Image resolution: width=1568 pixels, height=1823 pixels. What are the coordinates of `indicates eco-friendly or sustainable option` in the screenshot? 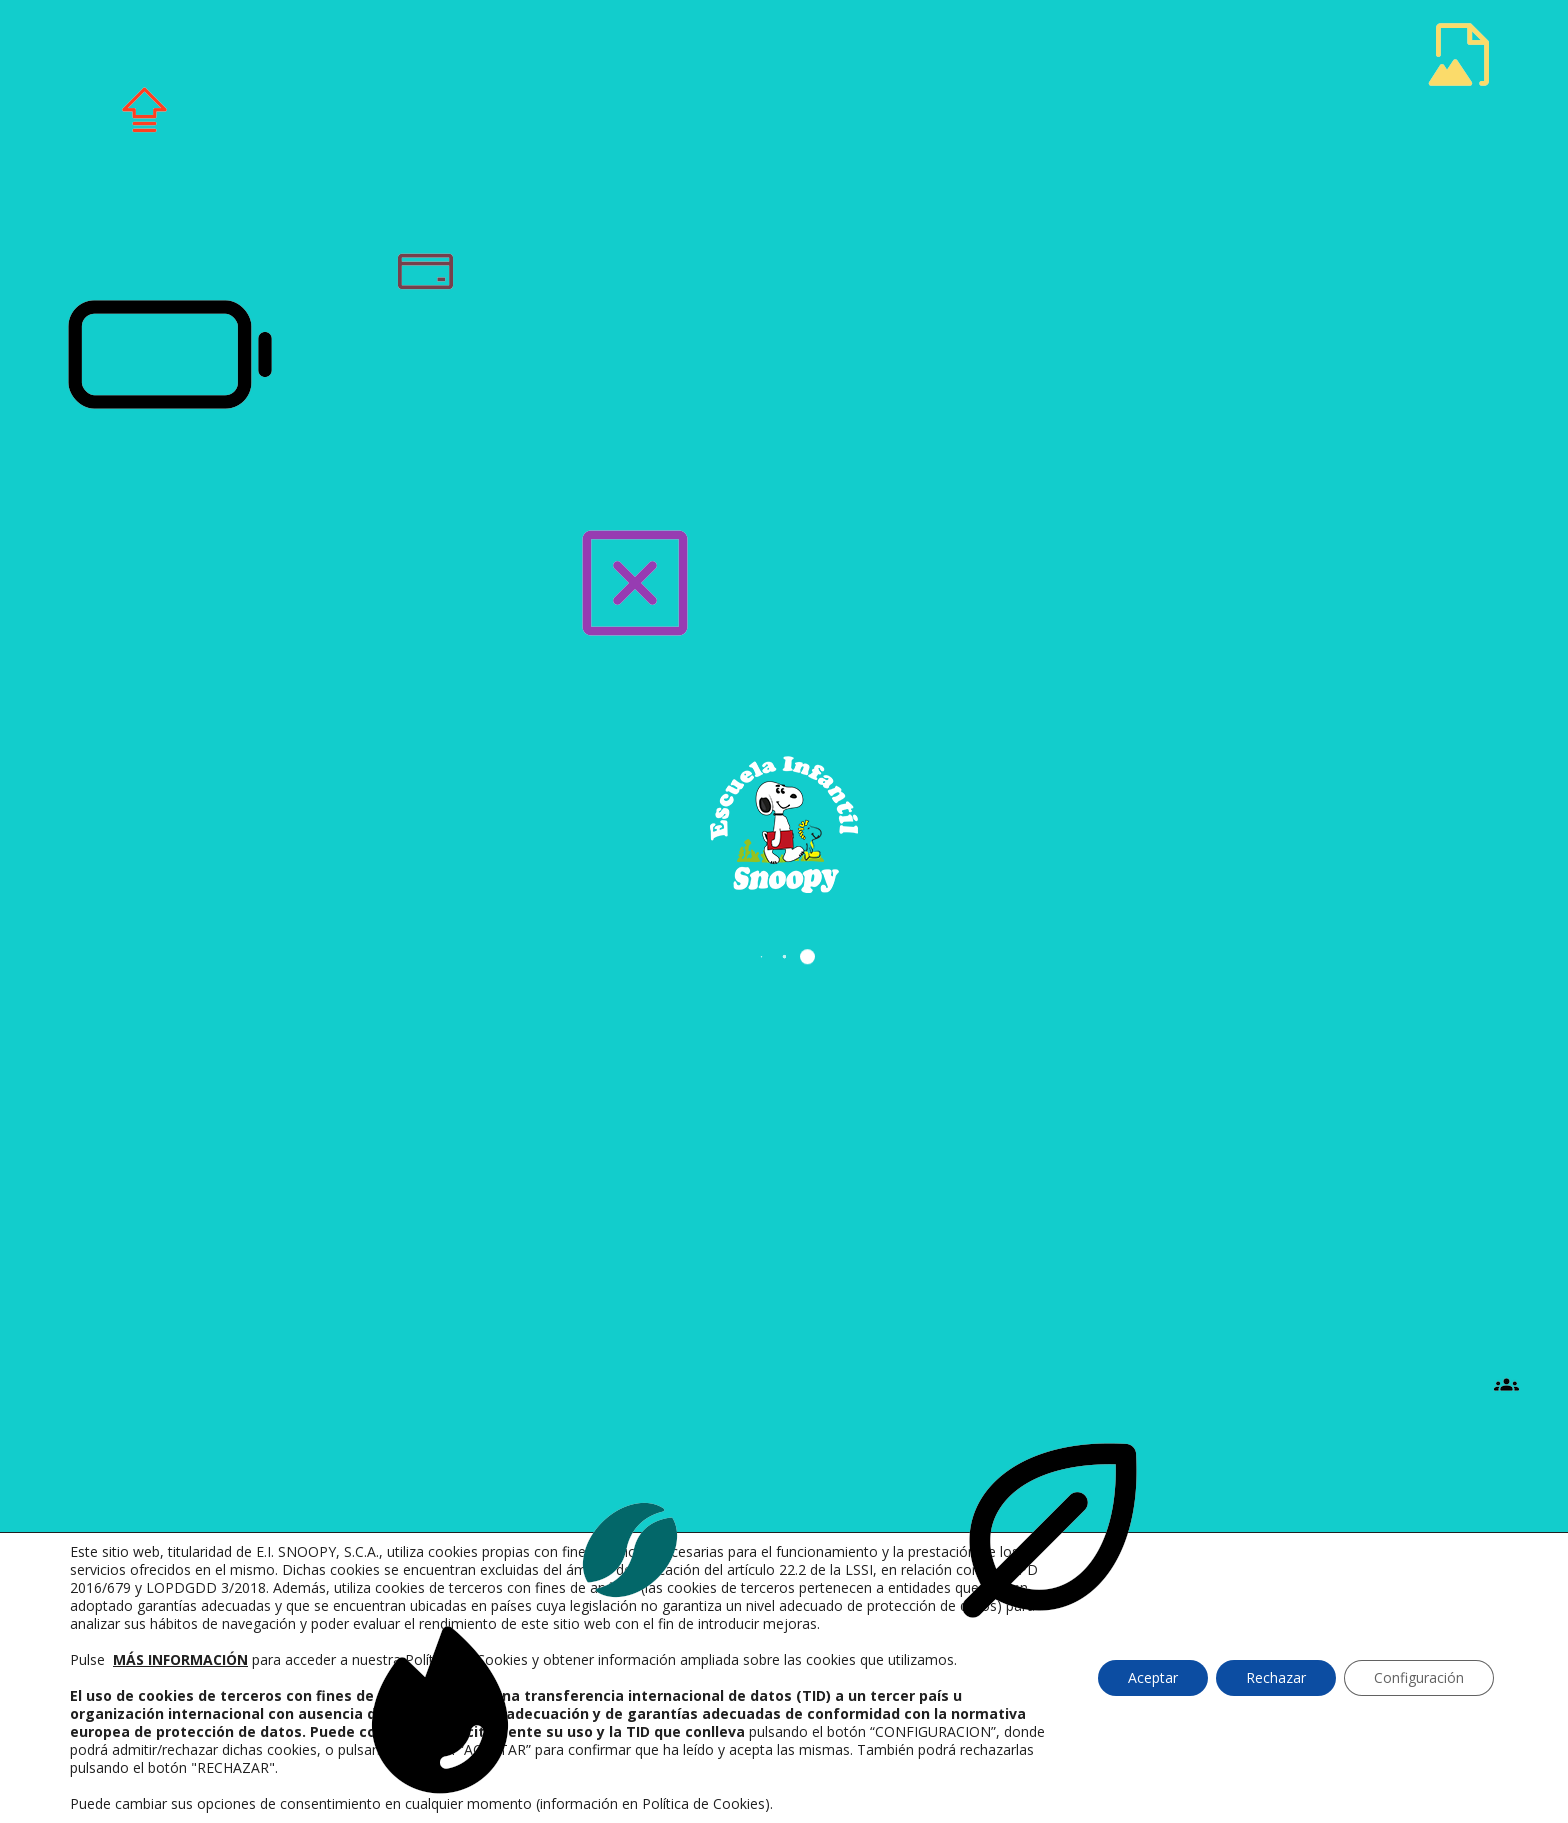 It's located at (1049, 1530).